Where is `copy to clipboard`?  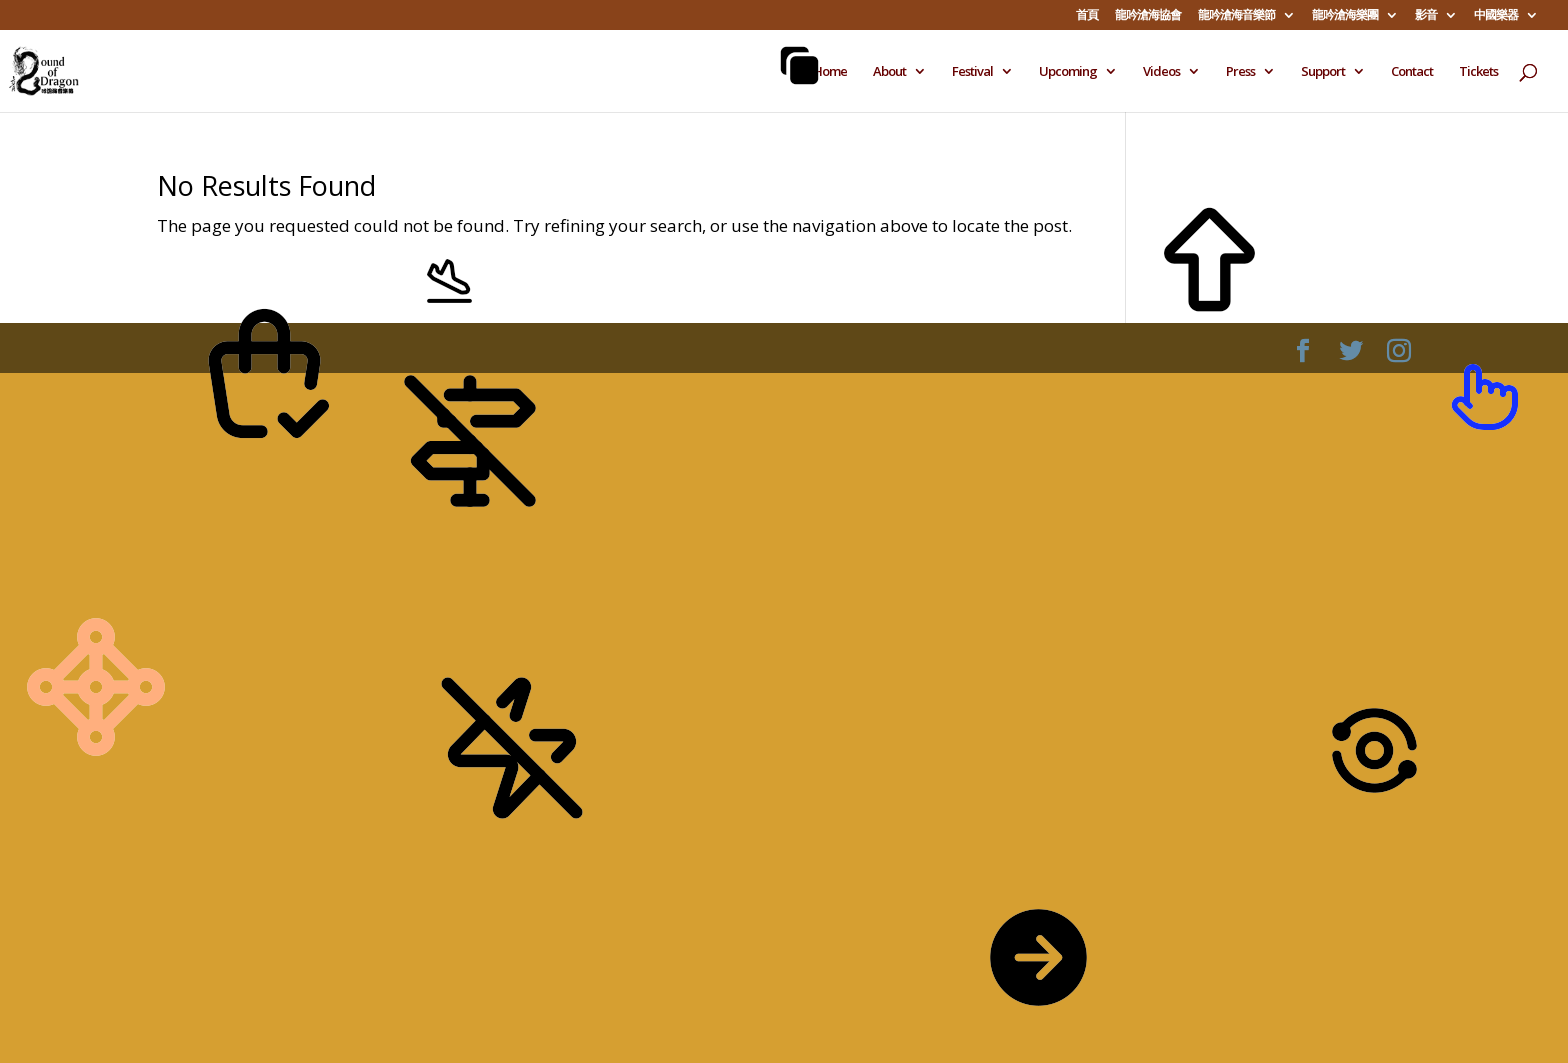
copy to clipboard is located at coordinates (799, 65).